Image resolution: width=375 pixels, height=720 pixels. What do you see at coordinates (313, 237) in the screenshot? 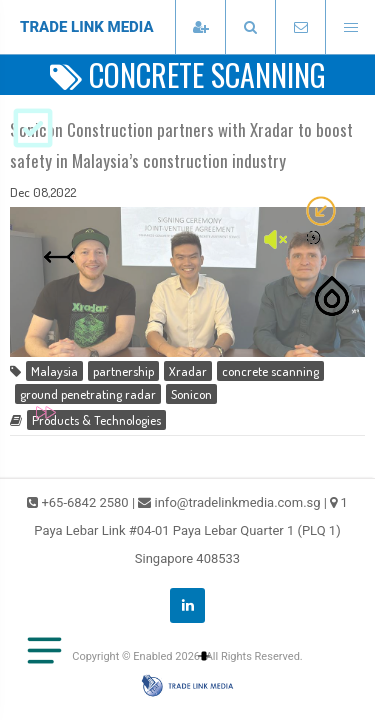
I see `charging in progress` at bounding box center [313, 237].